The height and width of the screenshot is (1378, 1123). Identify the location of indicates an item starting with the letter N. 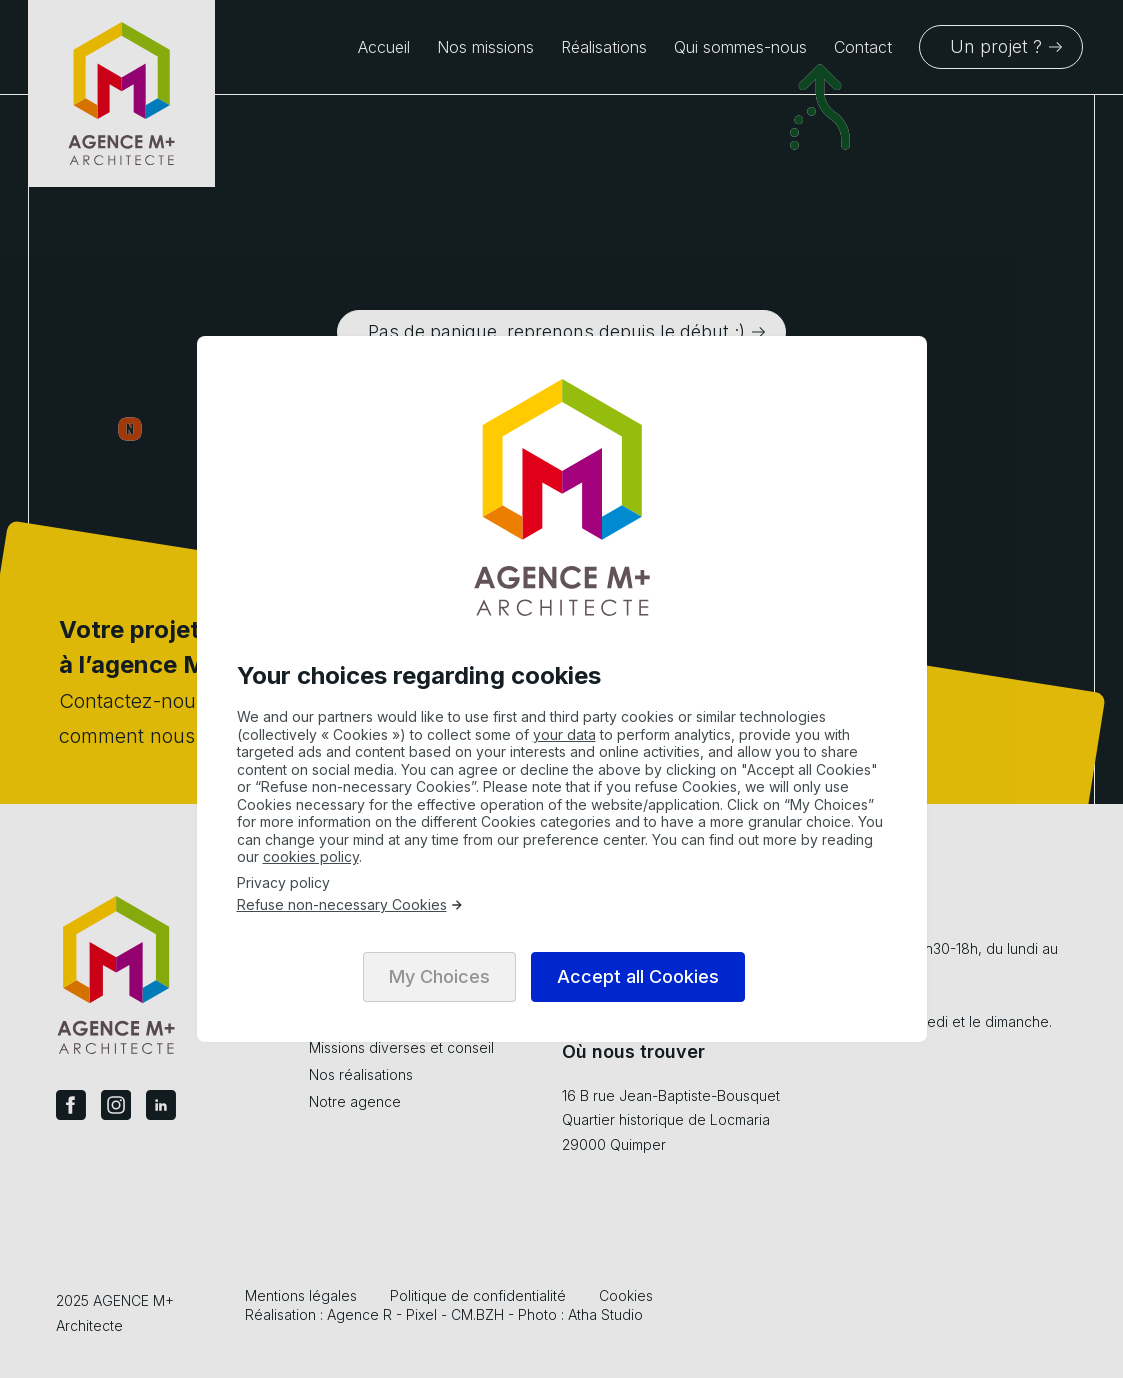
(130, 429).